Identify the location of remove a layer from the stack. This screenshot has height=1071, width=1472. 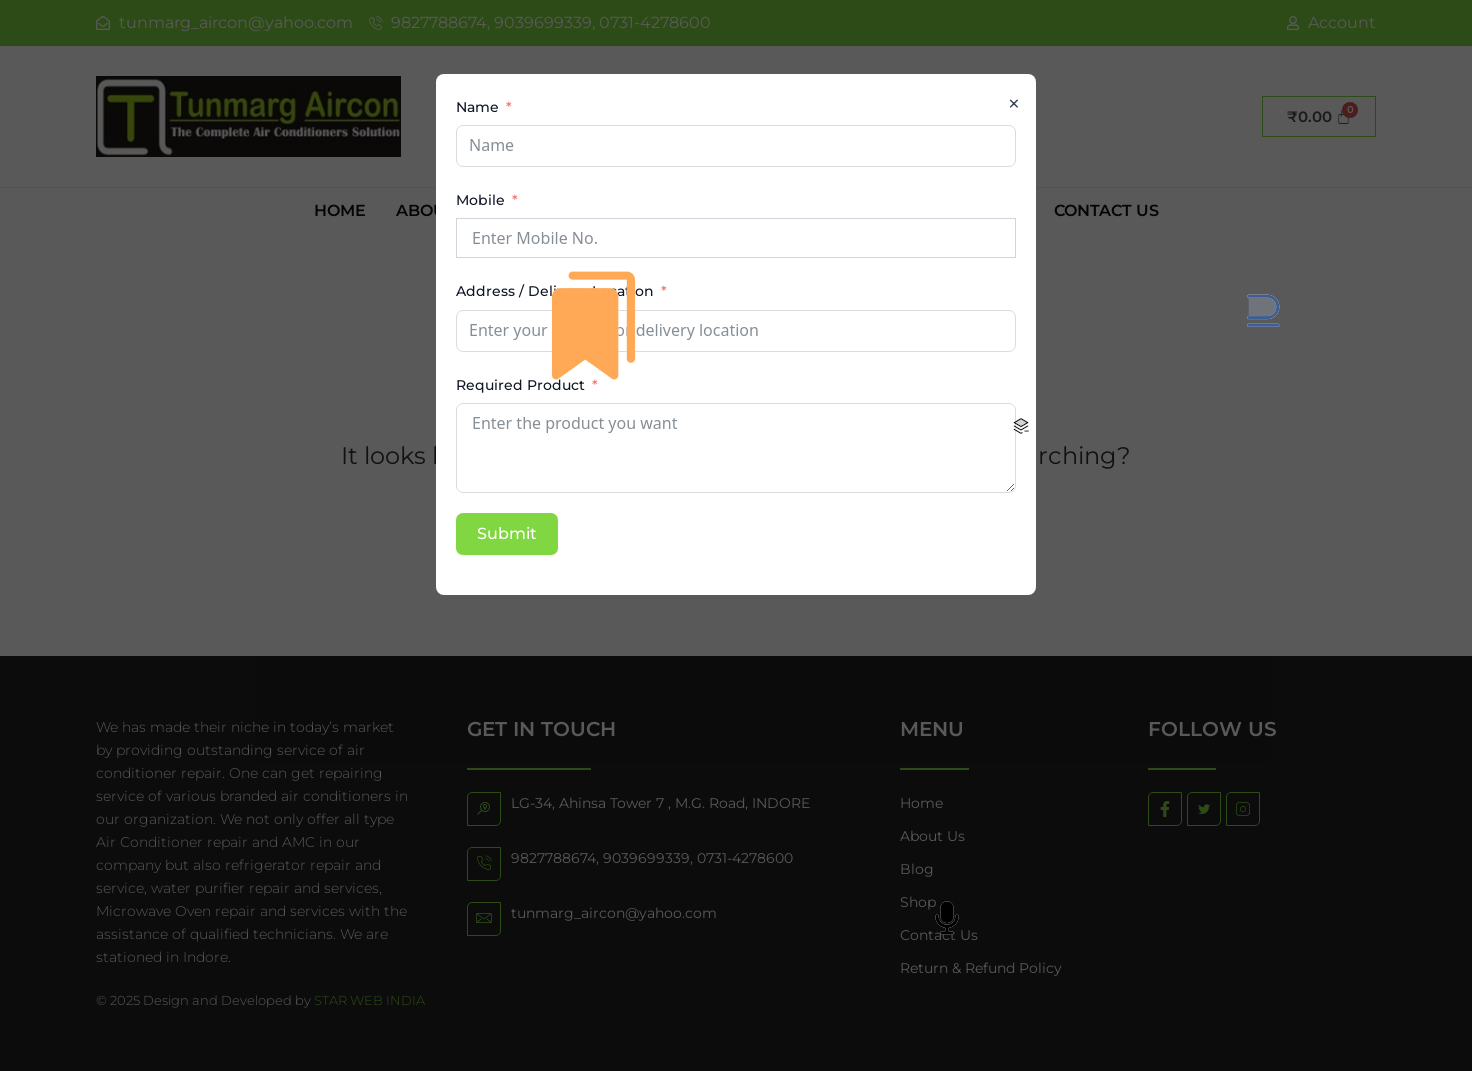
(1021, 426).